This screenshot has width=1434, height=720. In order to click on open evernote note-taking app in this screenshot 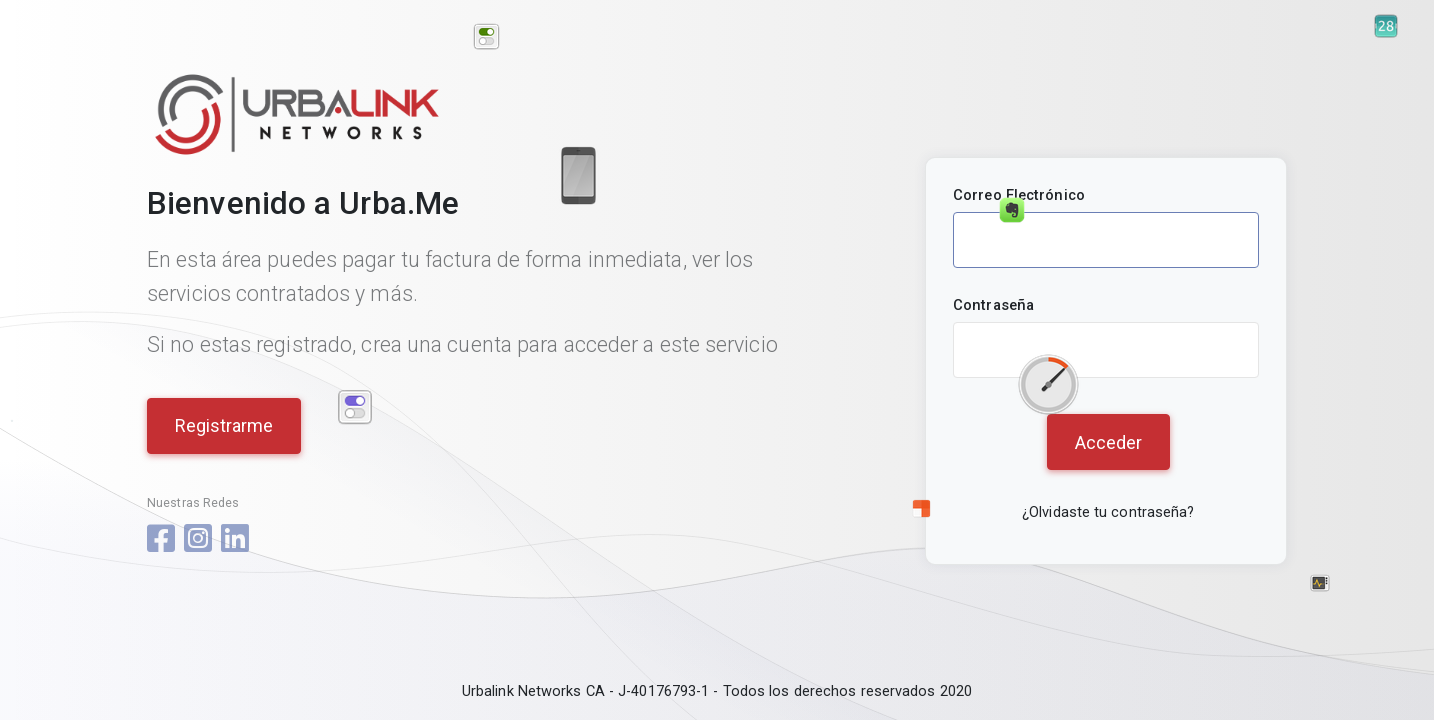, I will do `click(1012, 210)`.